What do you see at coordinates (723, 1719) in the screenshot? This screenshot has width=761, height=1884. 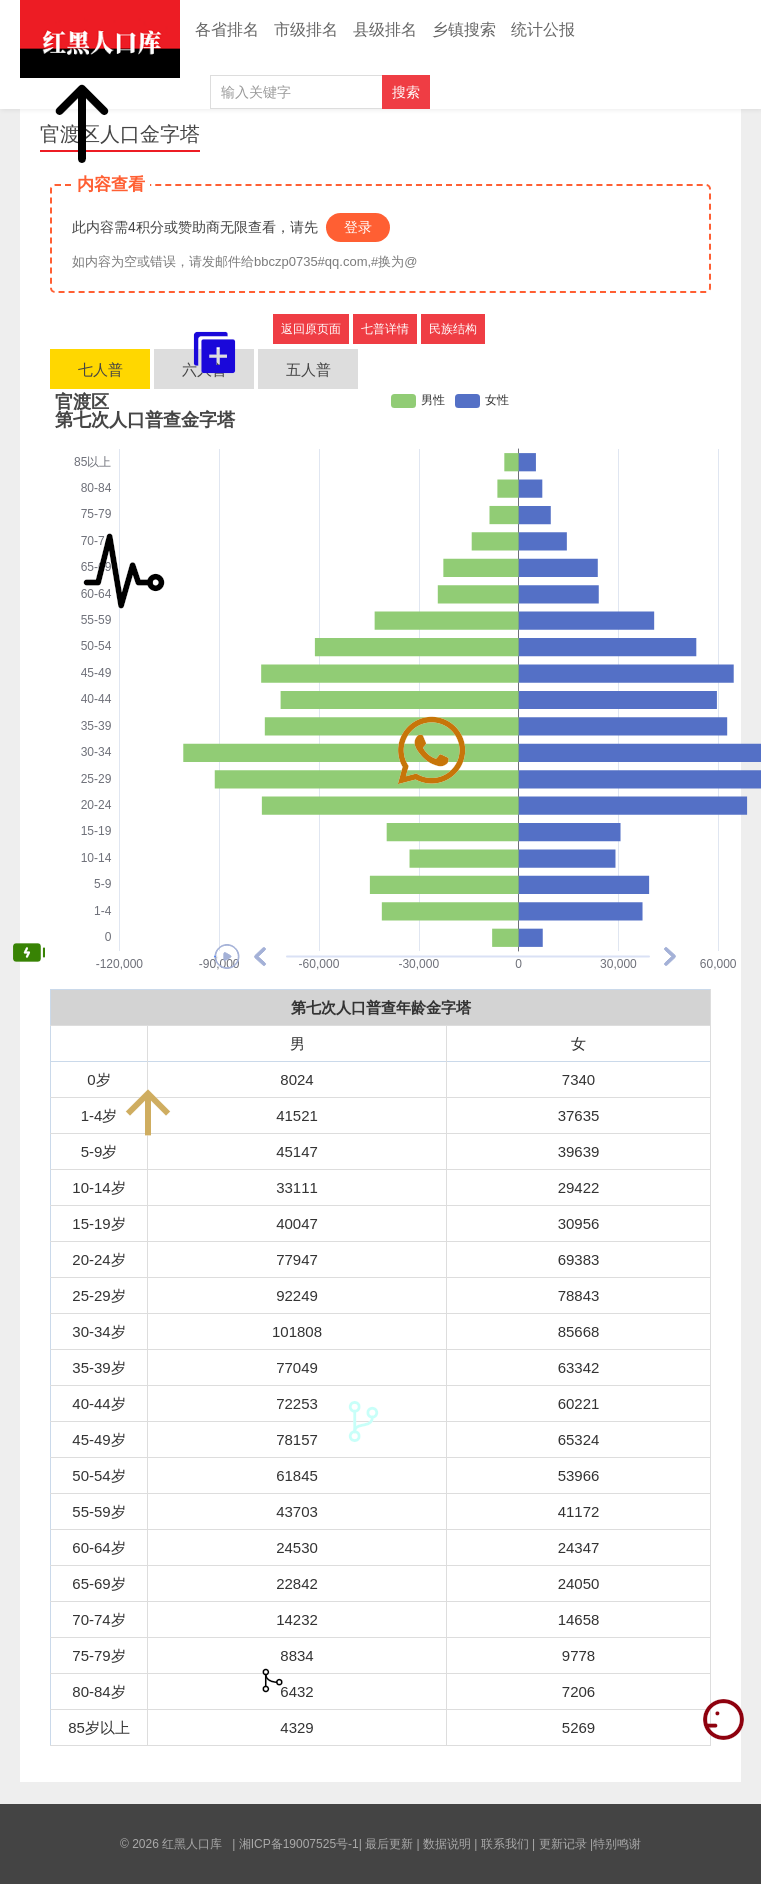 I see `emoji or reaction looking left` at bounding box center [723, 1719].